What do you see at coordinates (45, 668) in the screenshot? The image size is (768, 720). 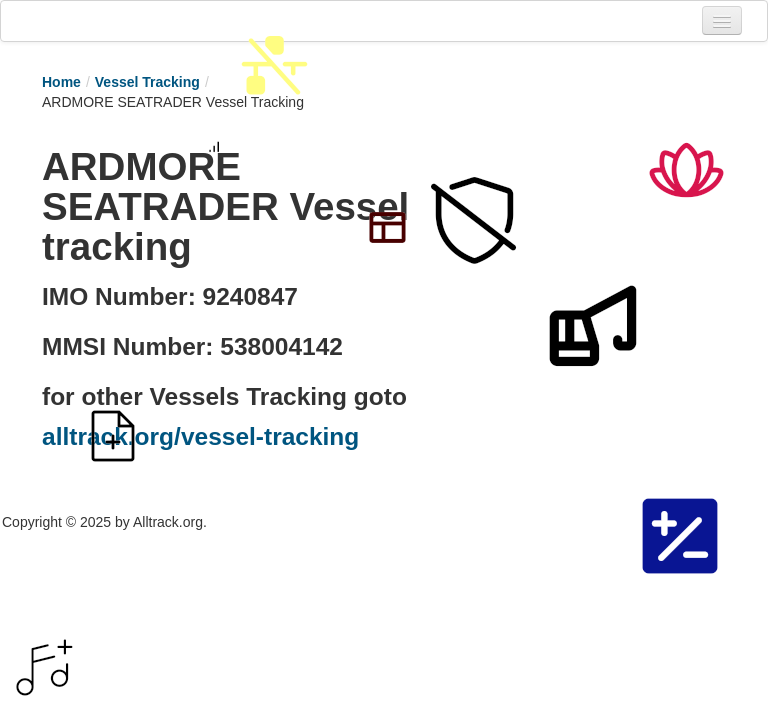 I see `add a new song to your library` at bounding box center [45, 668].